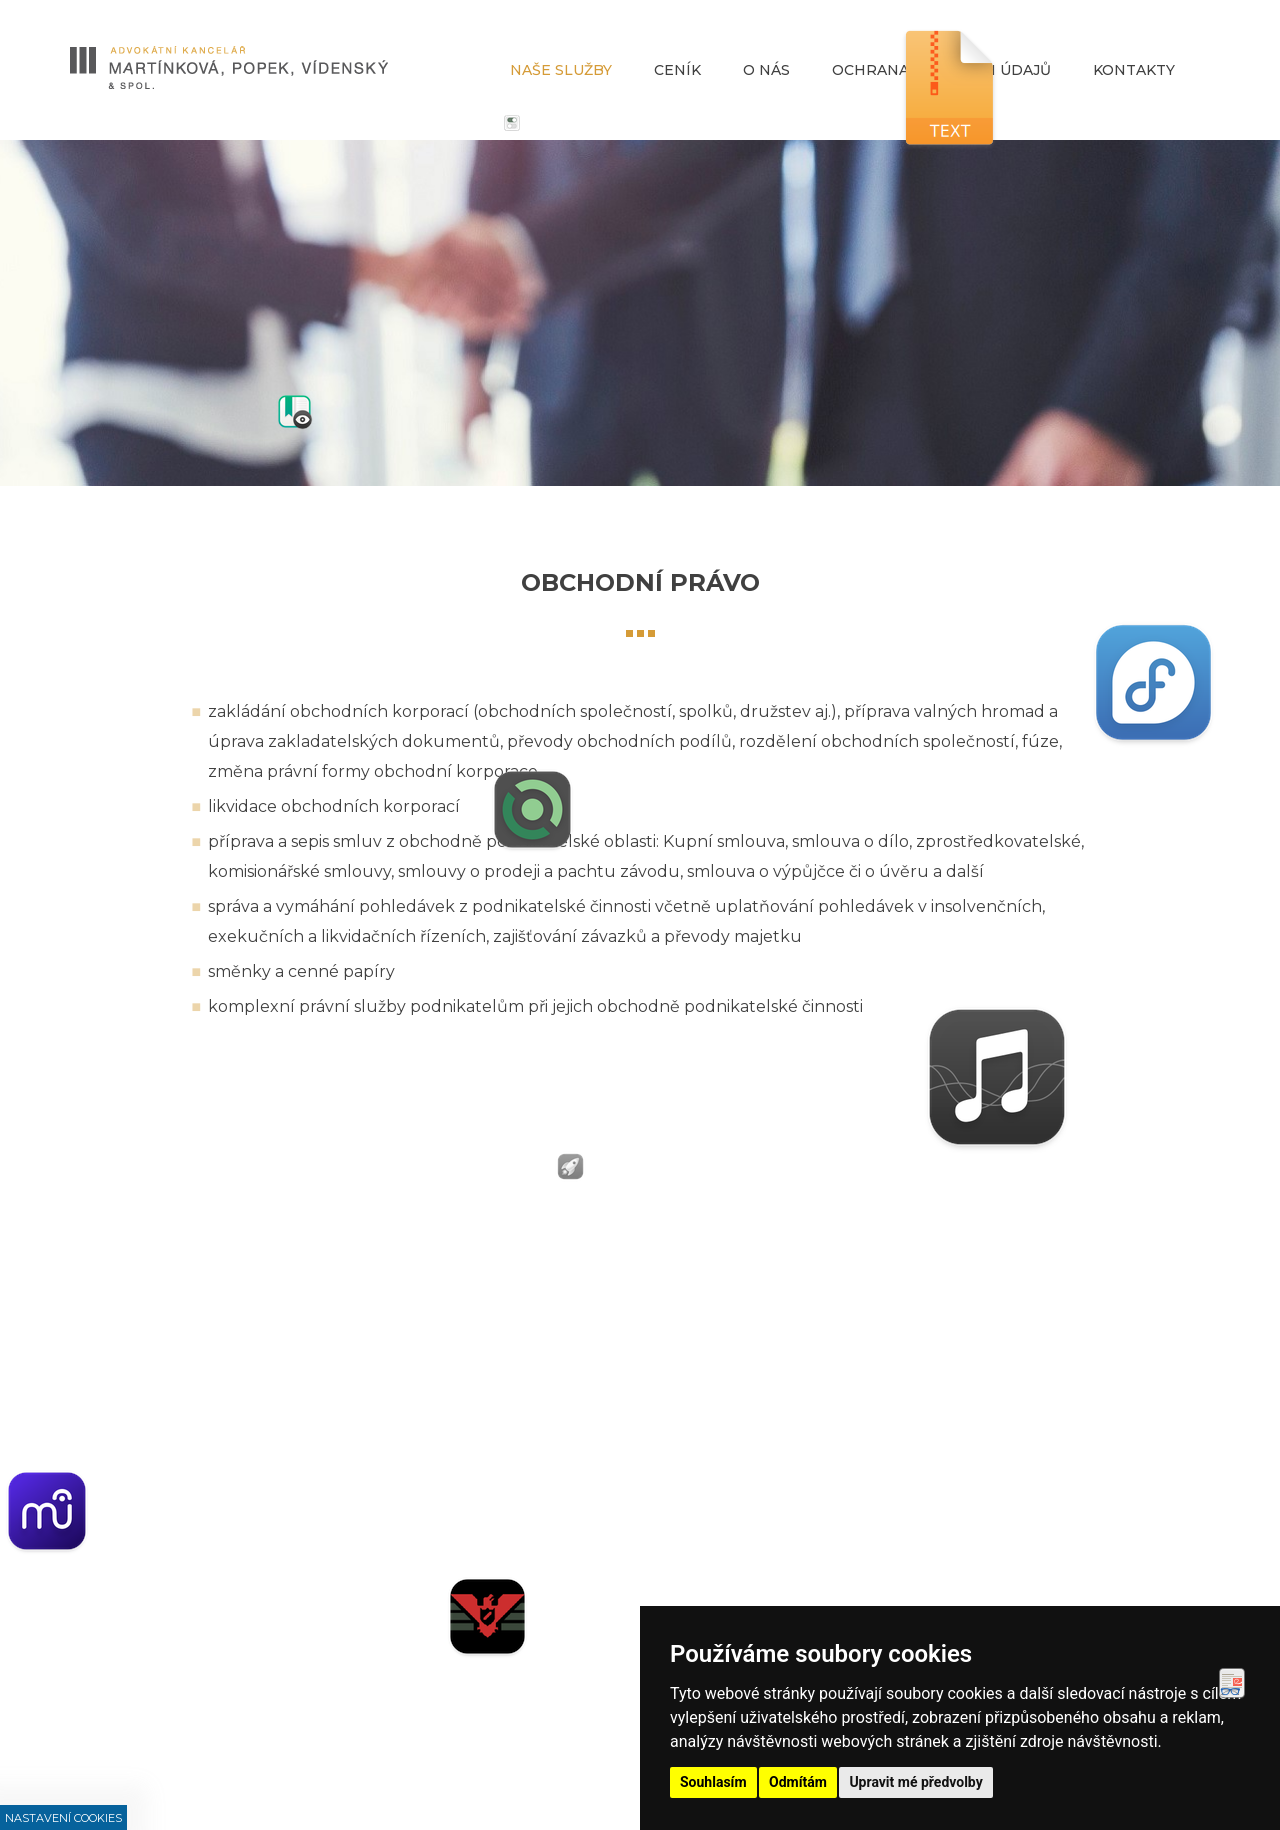 The image size is (1280, 1830). Describe the element at coordinates (512, 123) in the screenshot. I see `open system settings or preferences` at that location.